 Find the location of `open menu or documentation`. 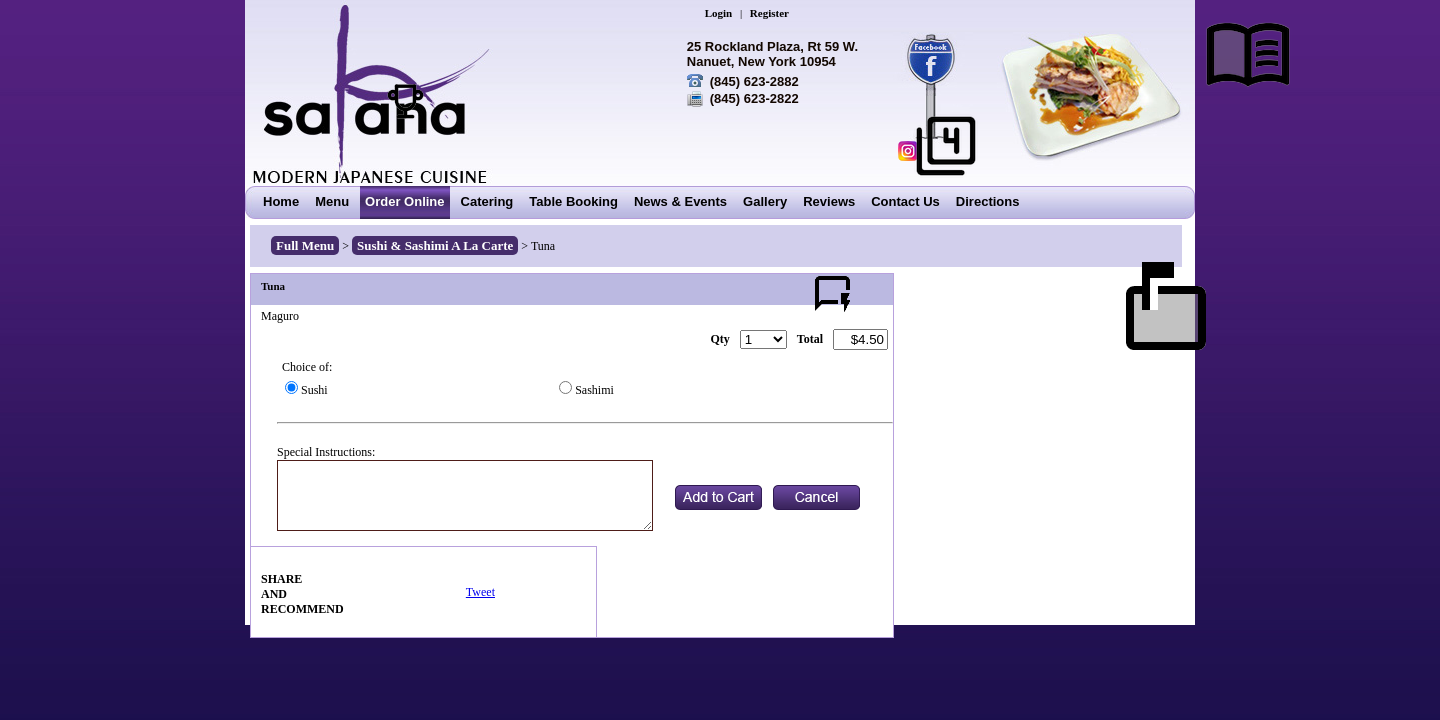

open menu or documentation is located at coordinates (1248, 51).